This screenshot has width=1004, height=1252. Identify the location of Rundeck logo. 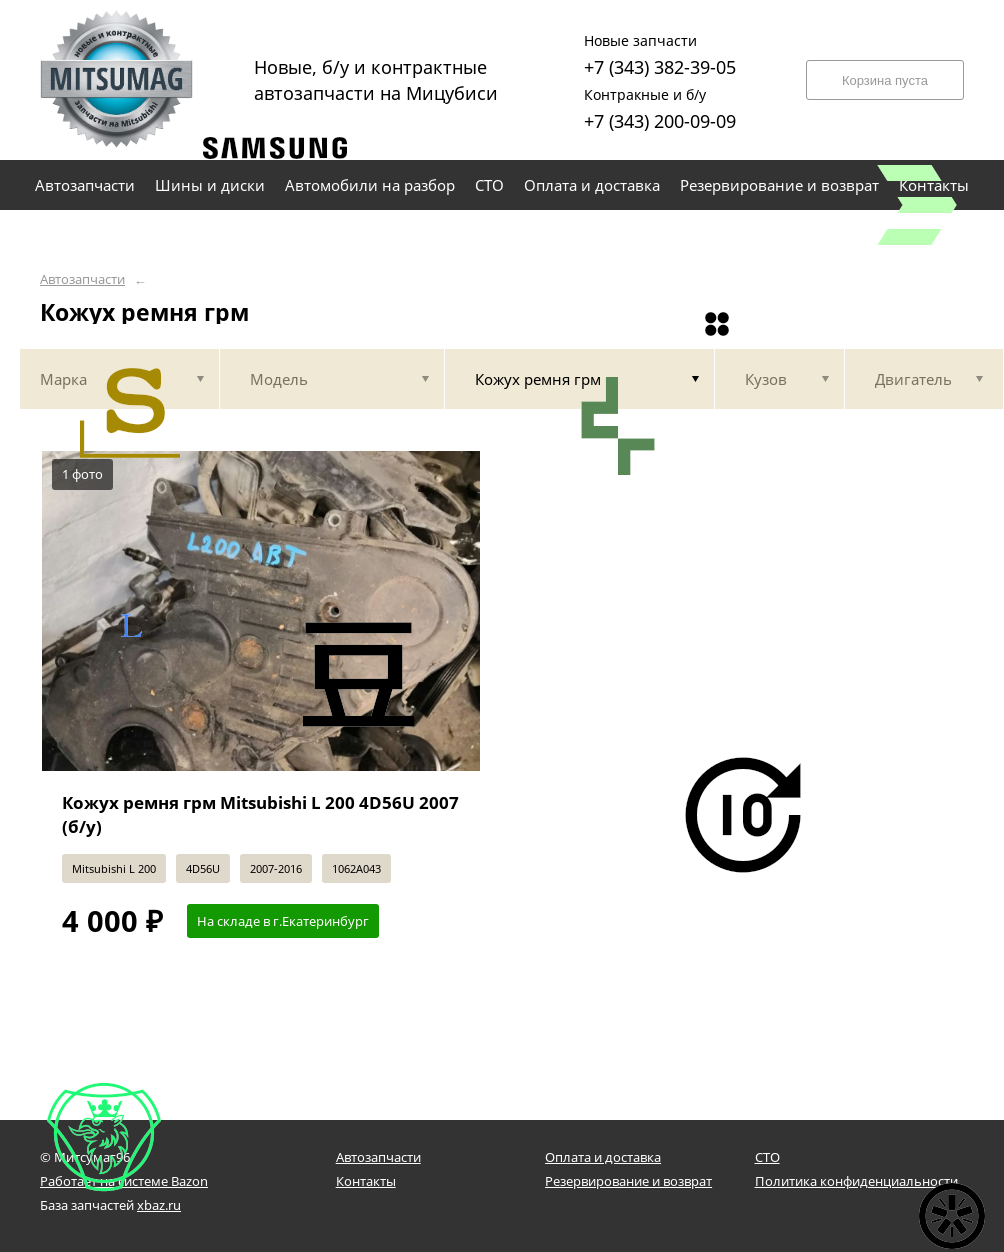
(917, 205).